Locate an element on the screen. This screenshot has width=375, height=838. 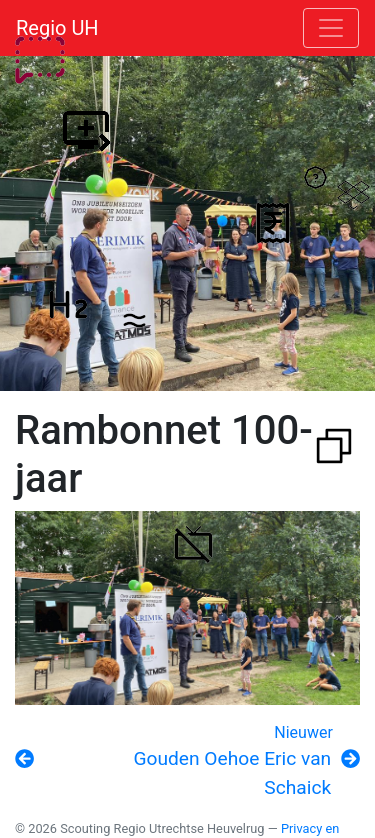
indicates approximate or estimated value is located at coordinates (134, 320).